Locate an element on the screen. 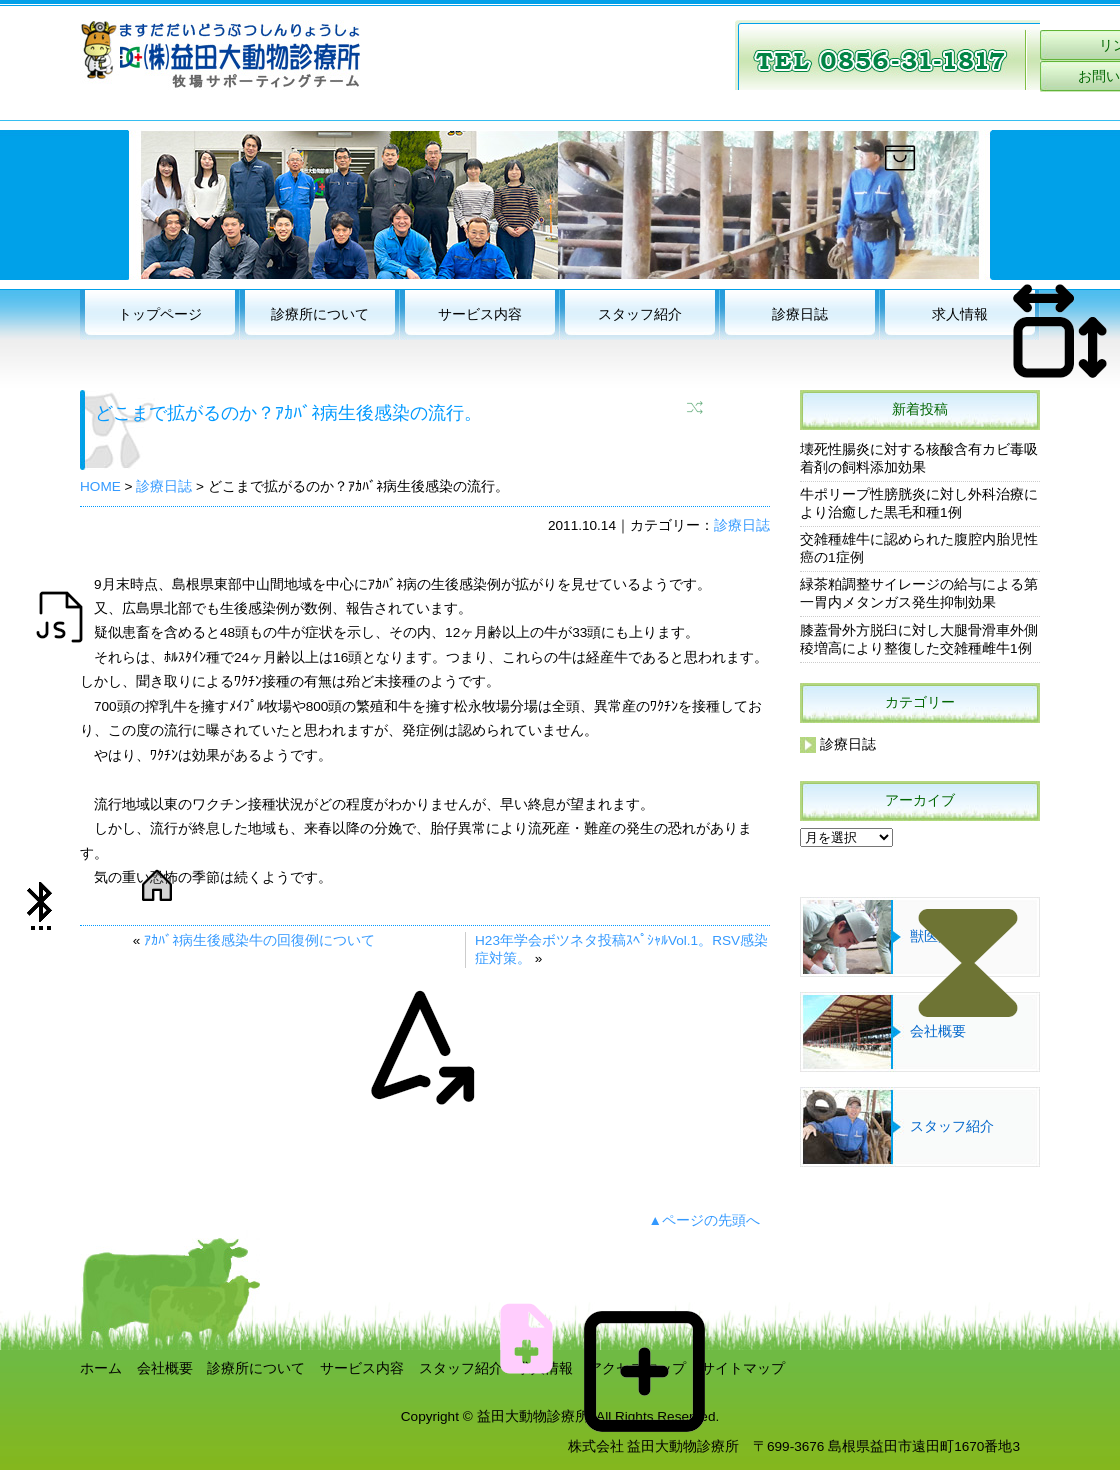 Image resolution: width=1120 pixels, height=1470 pixels. add a new item or entry is located at coordinates (644, 1371).